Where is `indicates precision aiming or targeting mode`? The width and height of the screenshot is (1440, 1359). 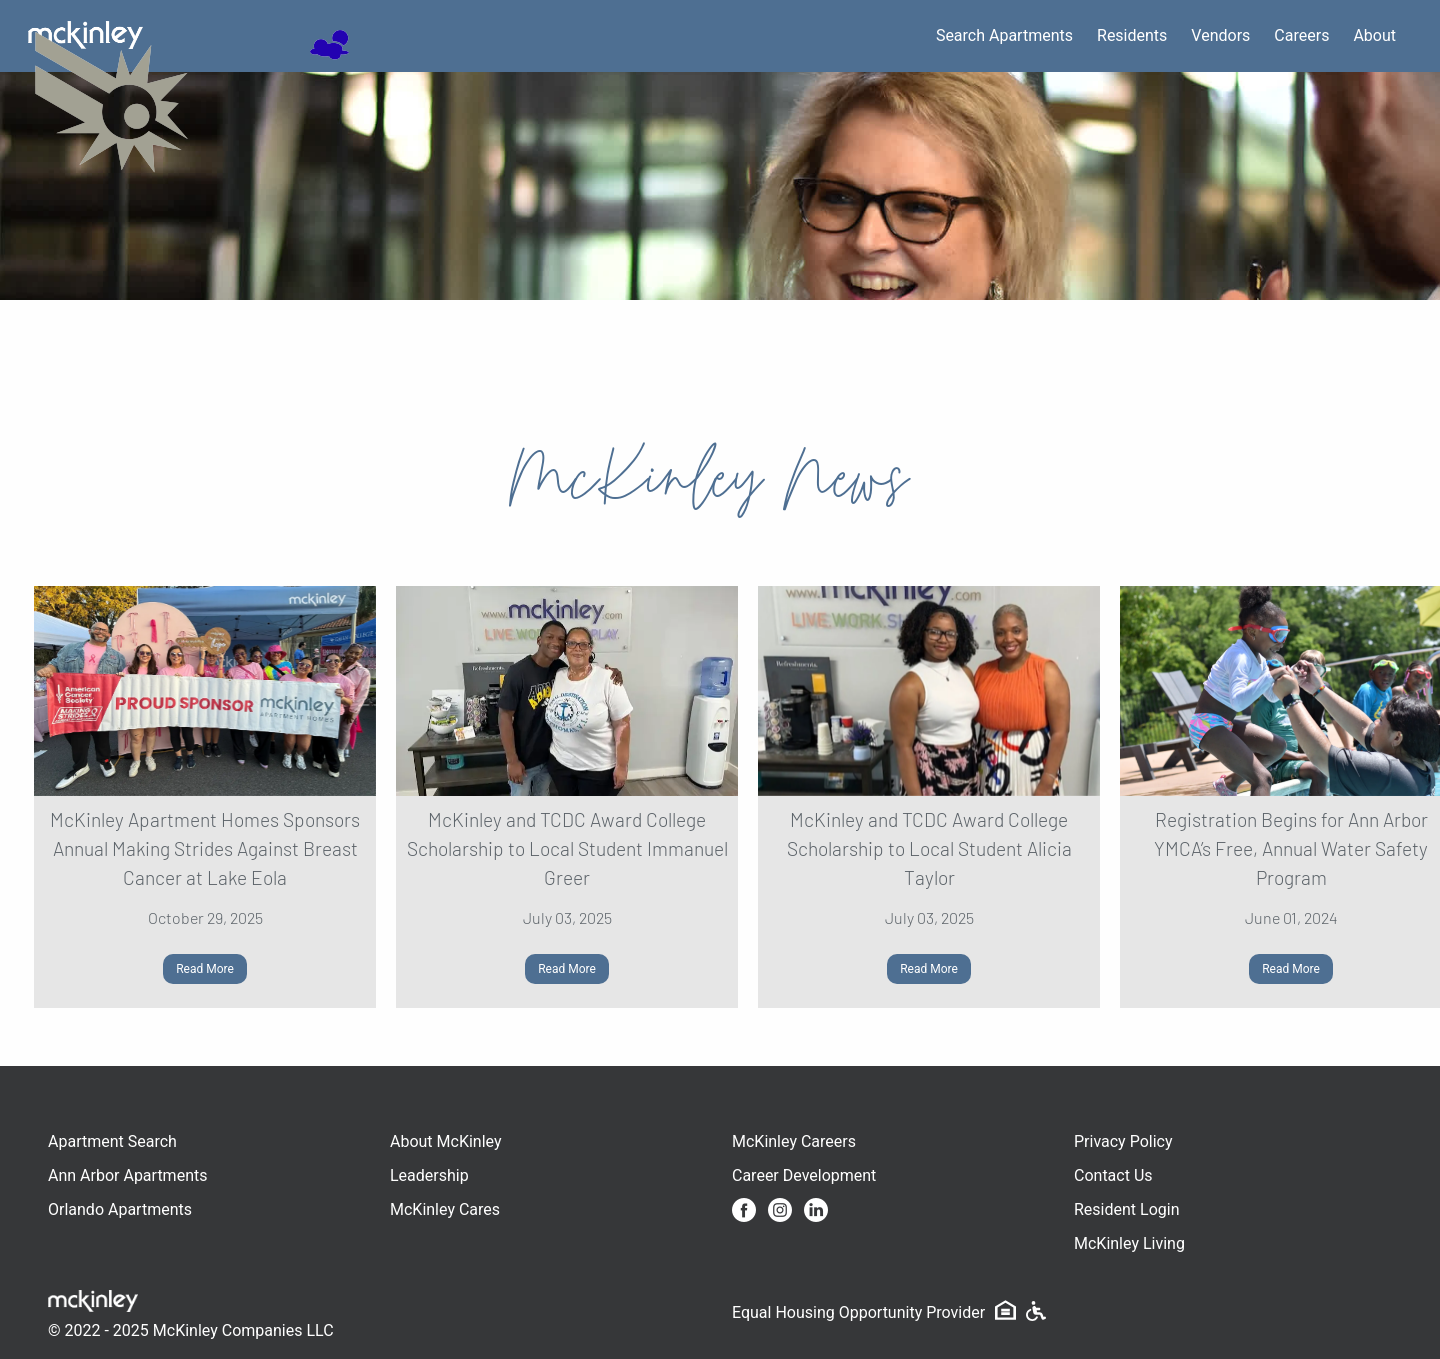 indicates precision aiming or targeting mode is located at coordinates (111, 97).